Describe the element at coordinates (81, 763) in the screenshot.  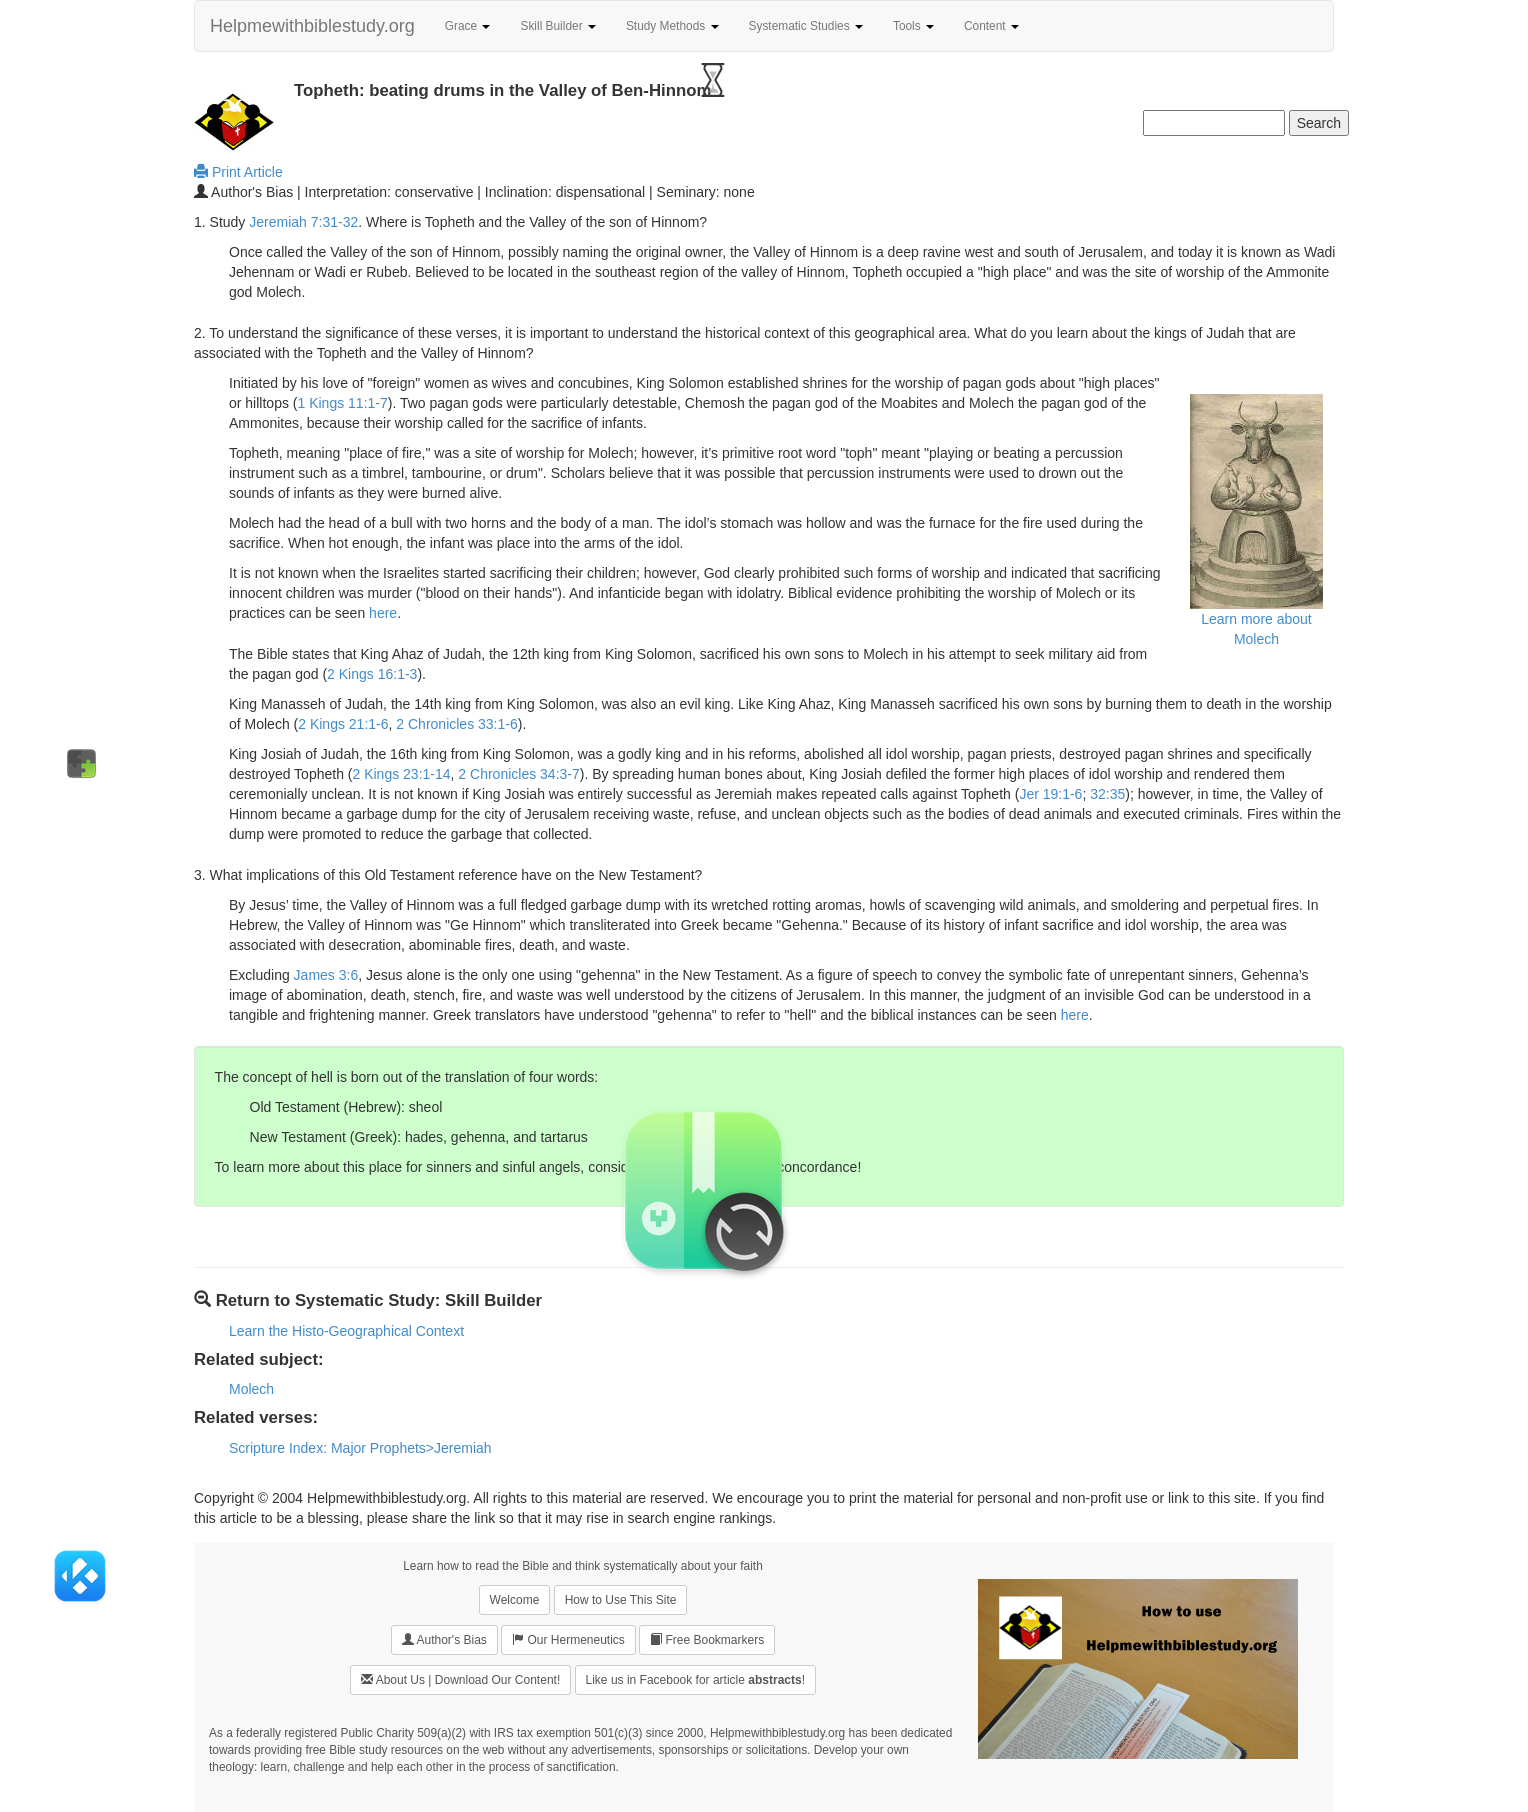
I see `open browser extensions manager` at that location.